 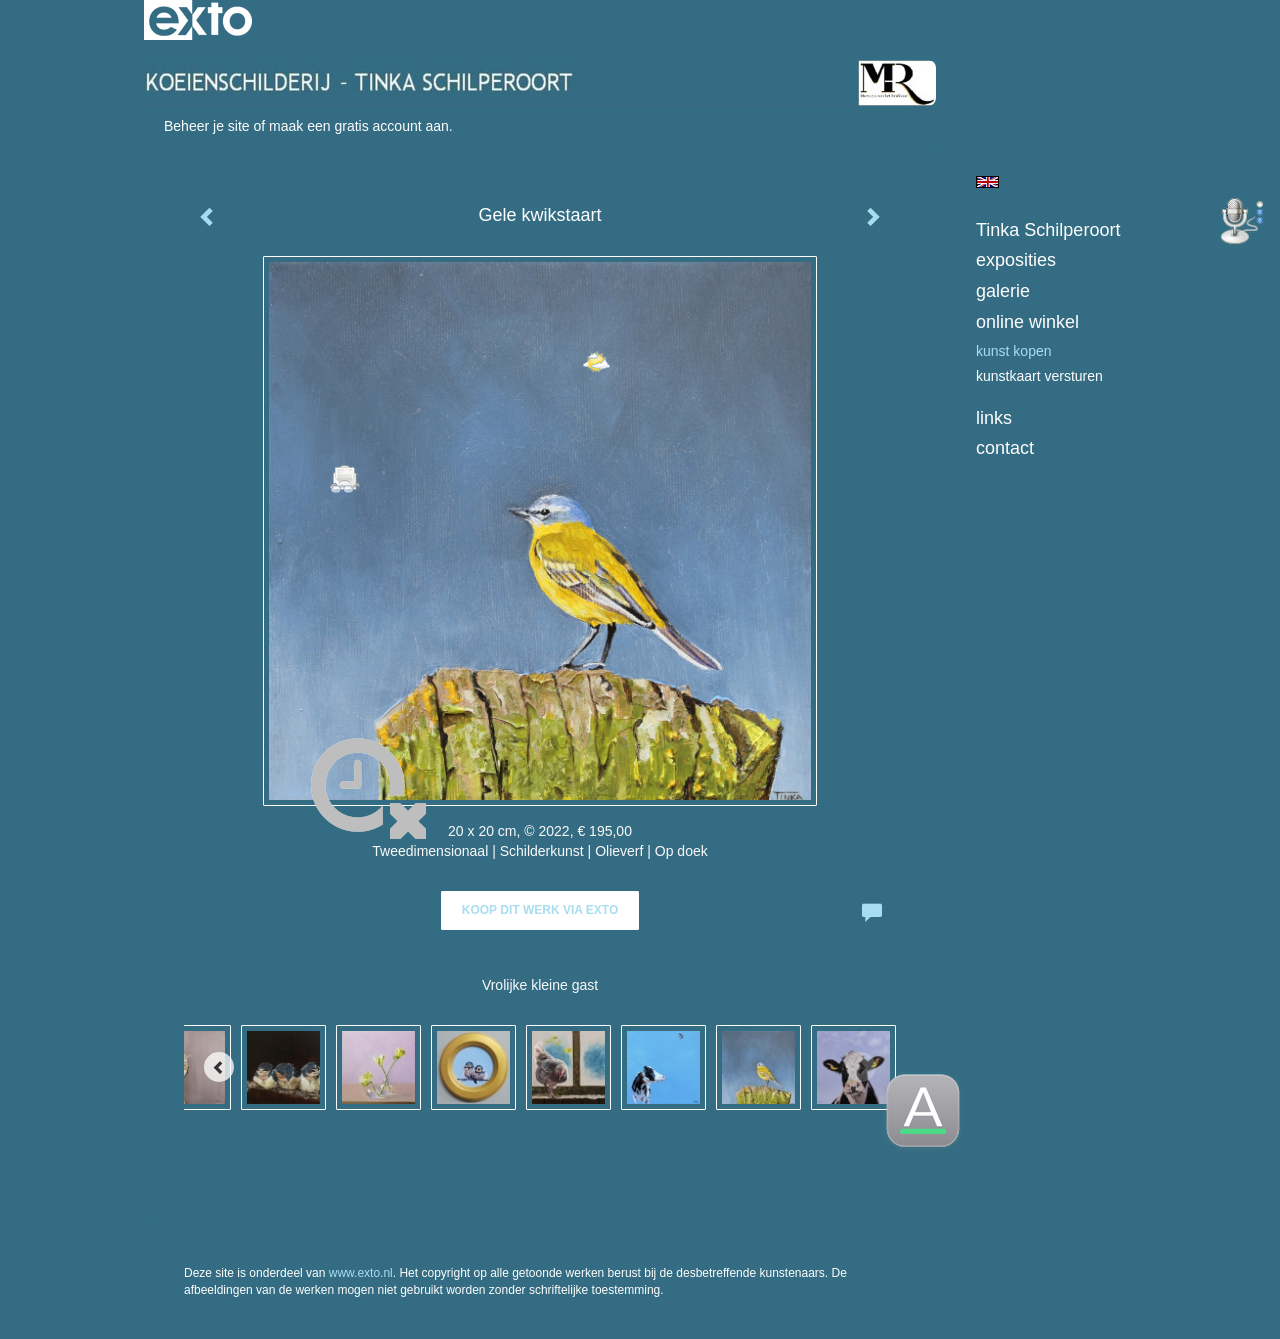 What do you see at coordinates (345, 478) in the screenshot?
I see `mark email as read` at bounding box center [345, 478].